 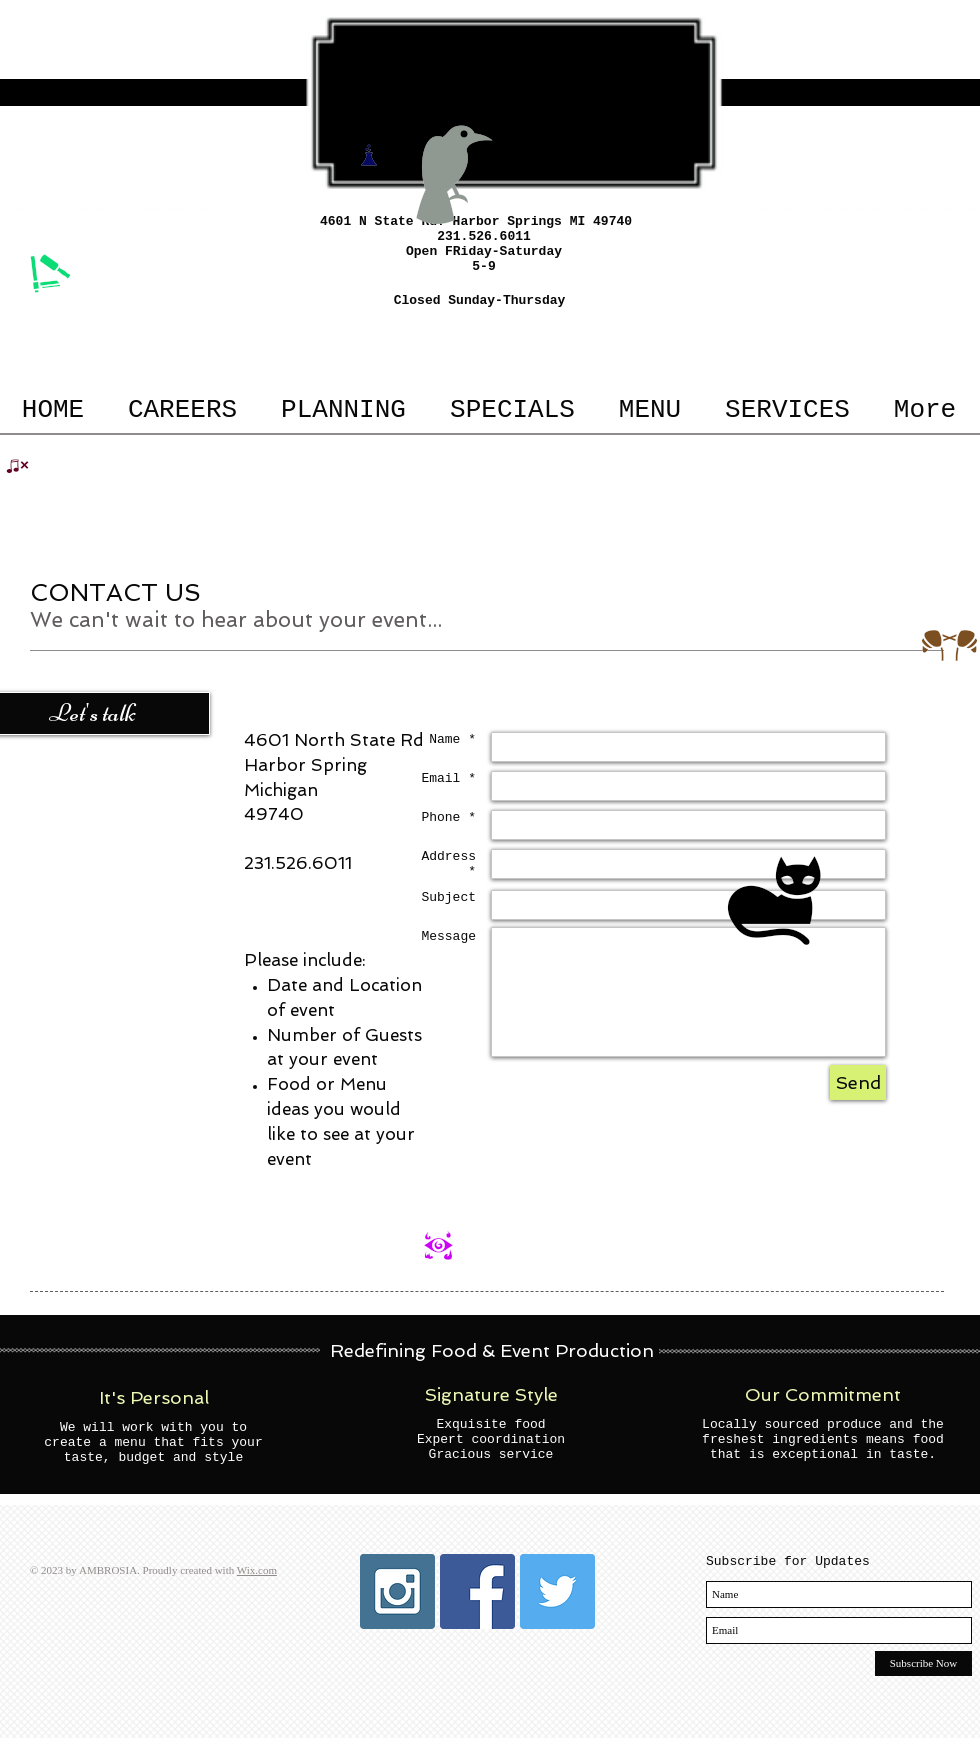 I want to click on indicates acid or corrosive substance in gameplay, so click(x=369, y=155).